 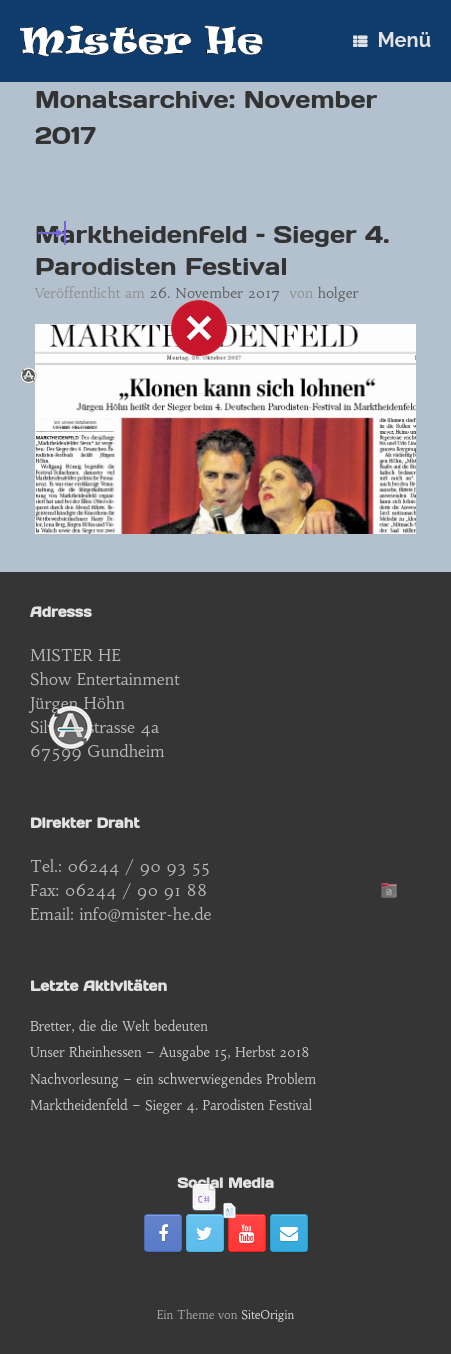 What do you see at coordinates (52, 233) in the screenshot?
I see `skip to the last item in a list or sequence` at bounding box center [52, 233].